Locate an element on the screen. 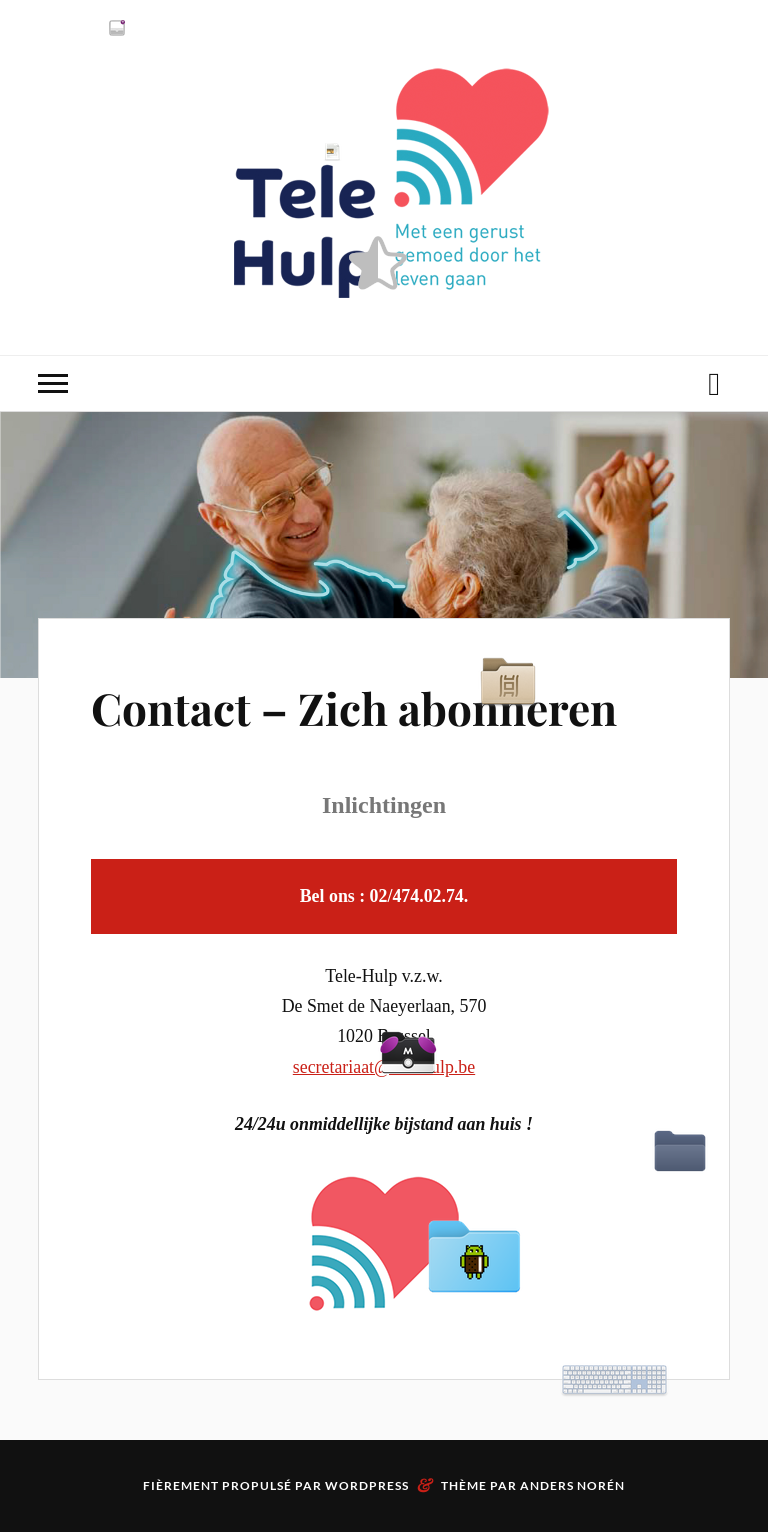  folder containing android app files is located at coordinates (474, 1259).